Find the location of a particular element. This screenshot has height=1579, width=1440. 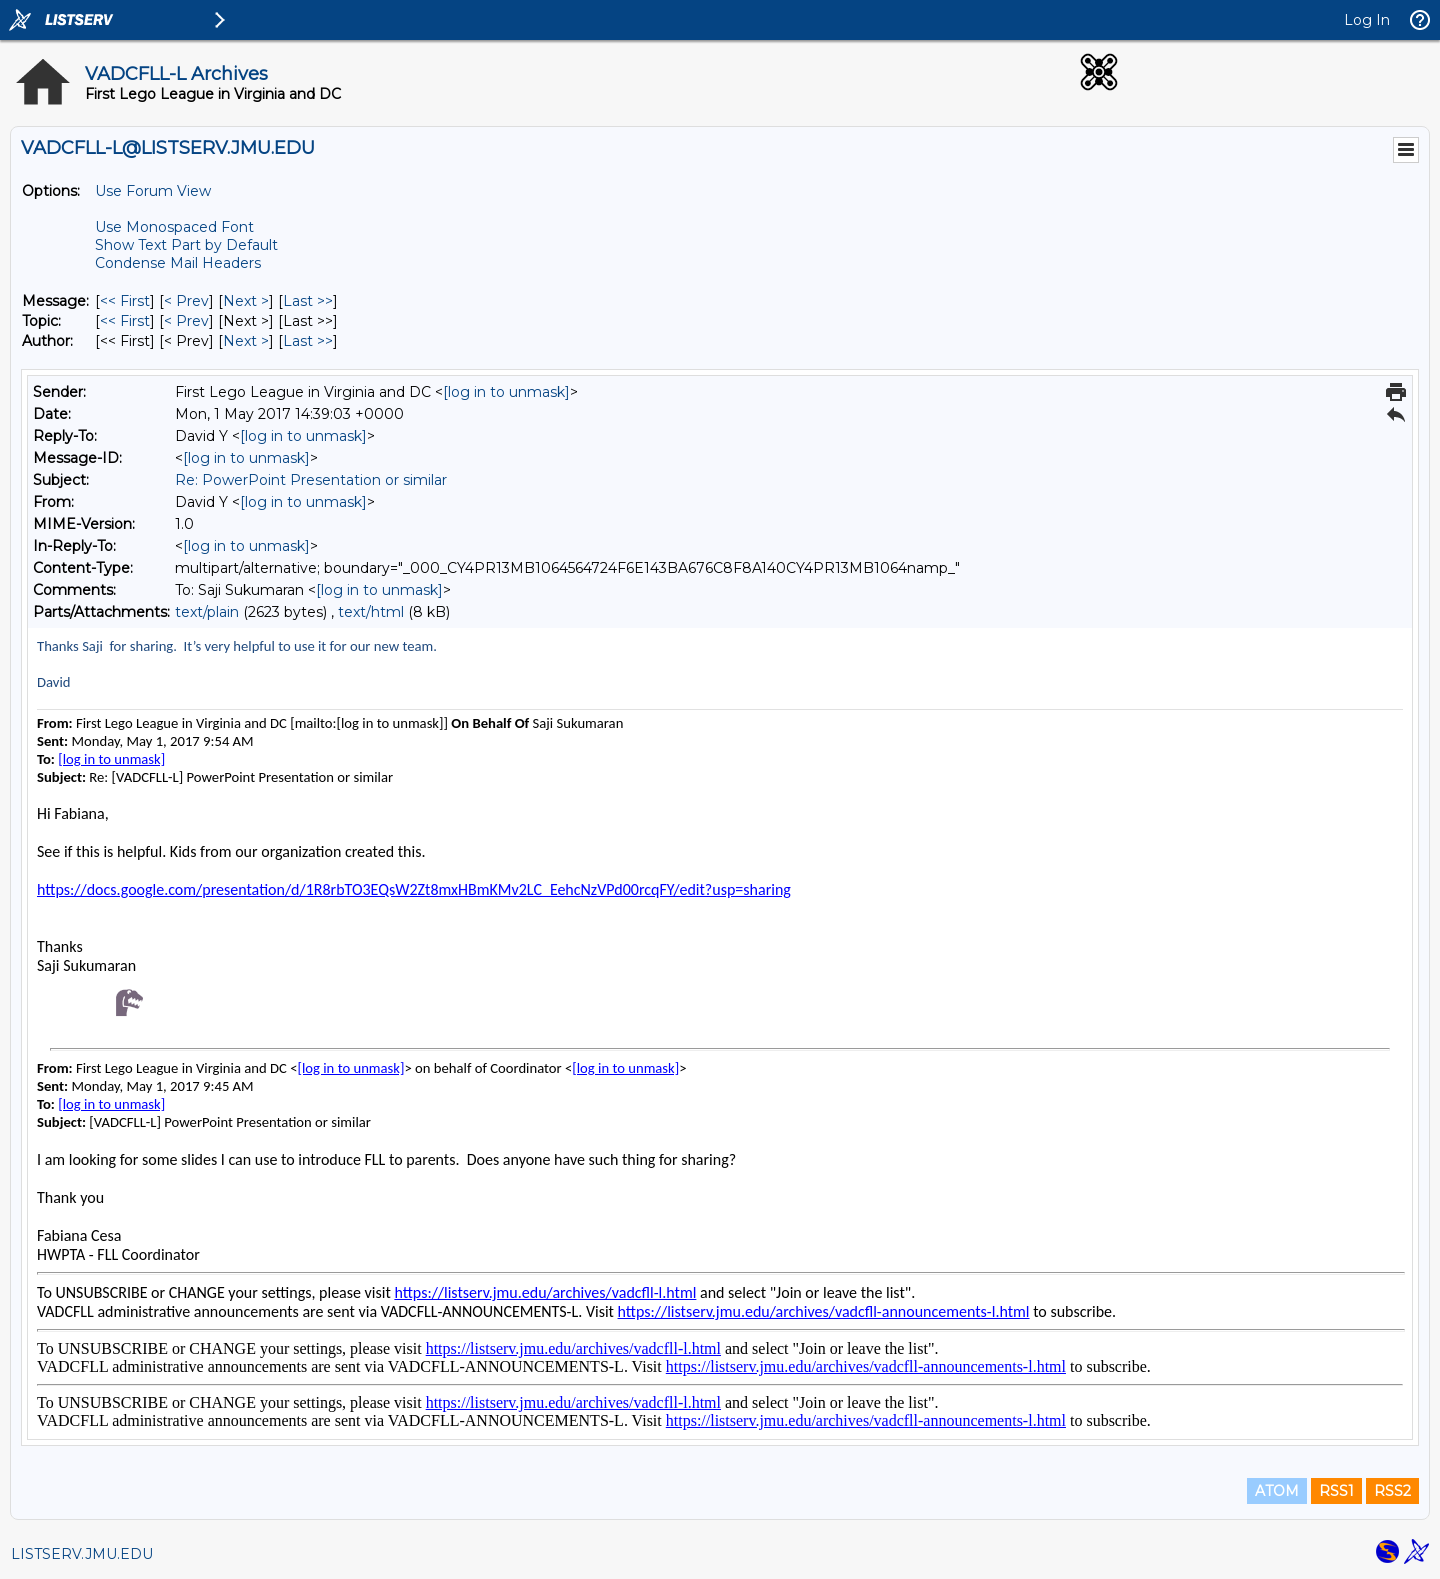

dinosaur or t-rex character selection is located at coordinates (129, 1002).